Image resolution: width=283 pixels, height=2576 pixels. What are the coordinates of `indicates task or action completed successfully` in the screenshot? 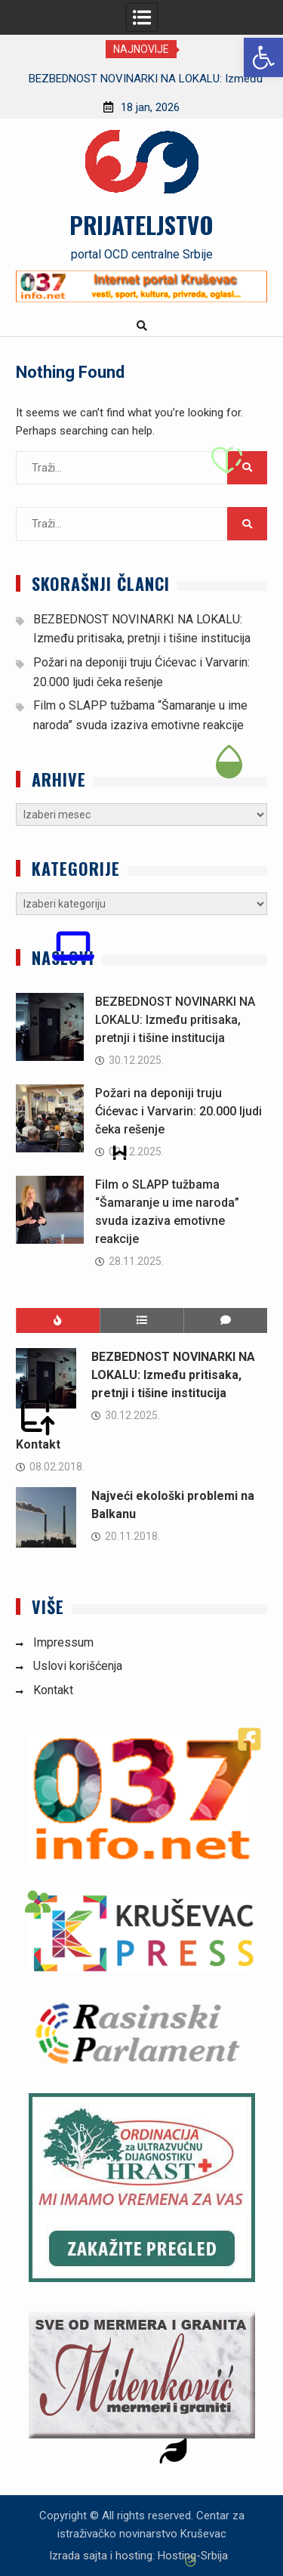 It's located at (190, 2561).